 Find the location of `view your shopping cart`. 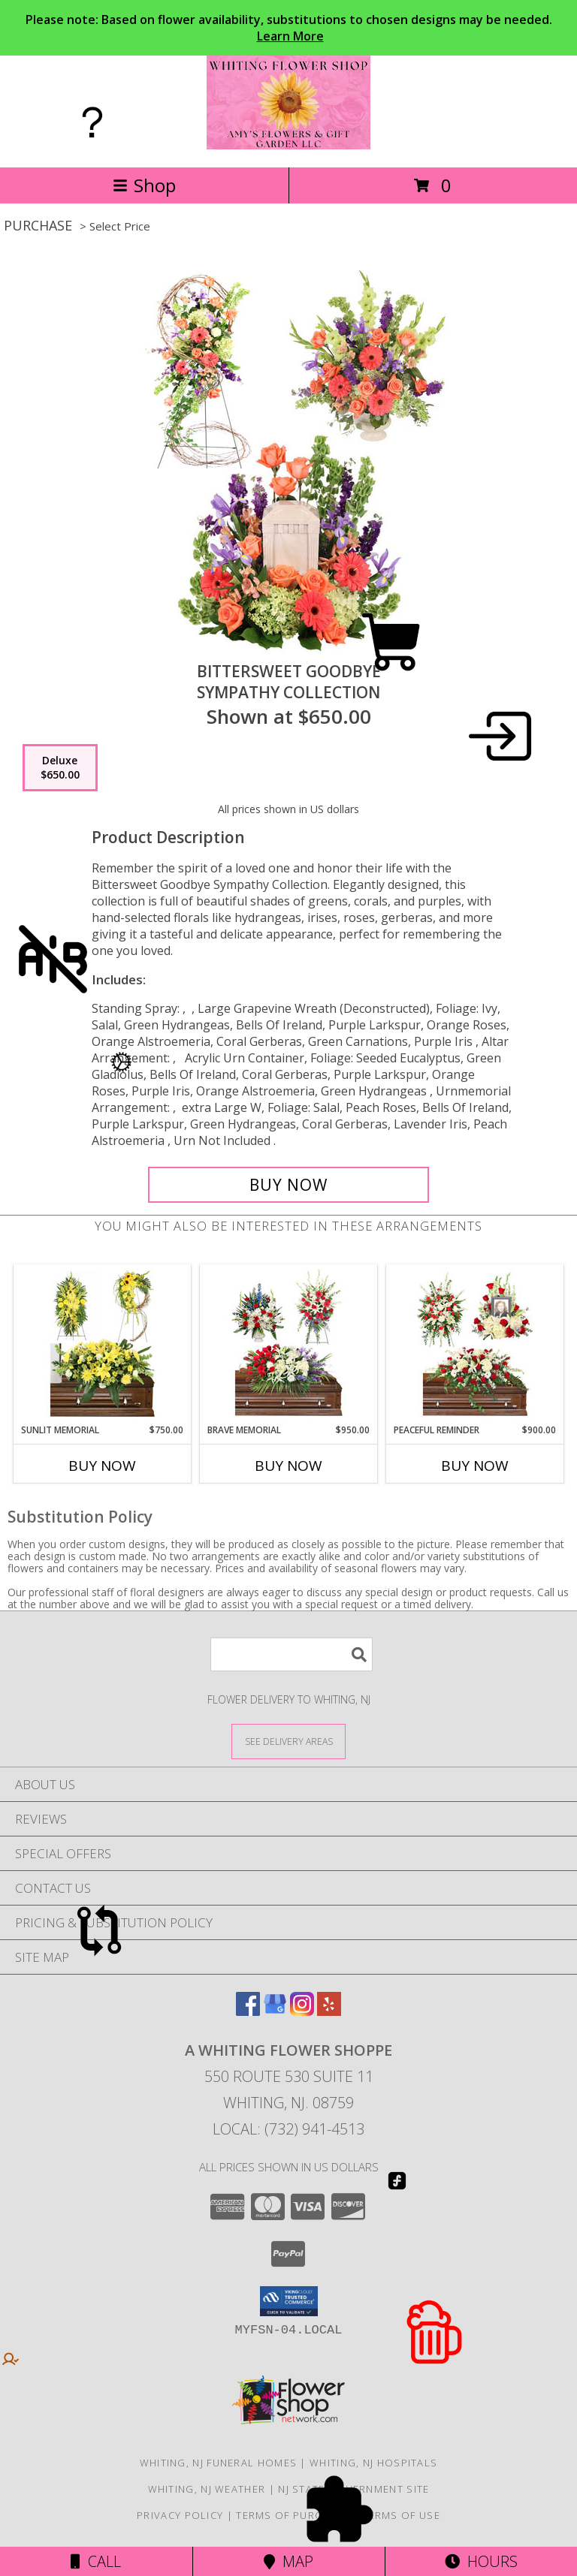

view your shopping cart is located at coordinates (391, 643).